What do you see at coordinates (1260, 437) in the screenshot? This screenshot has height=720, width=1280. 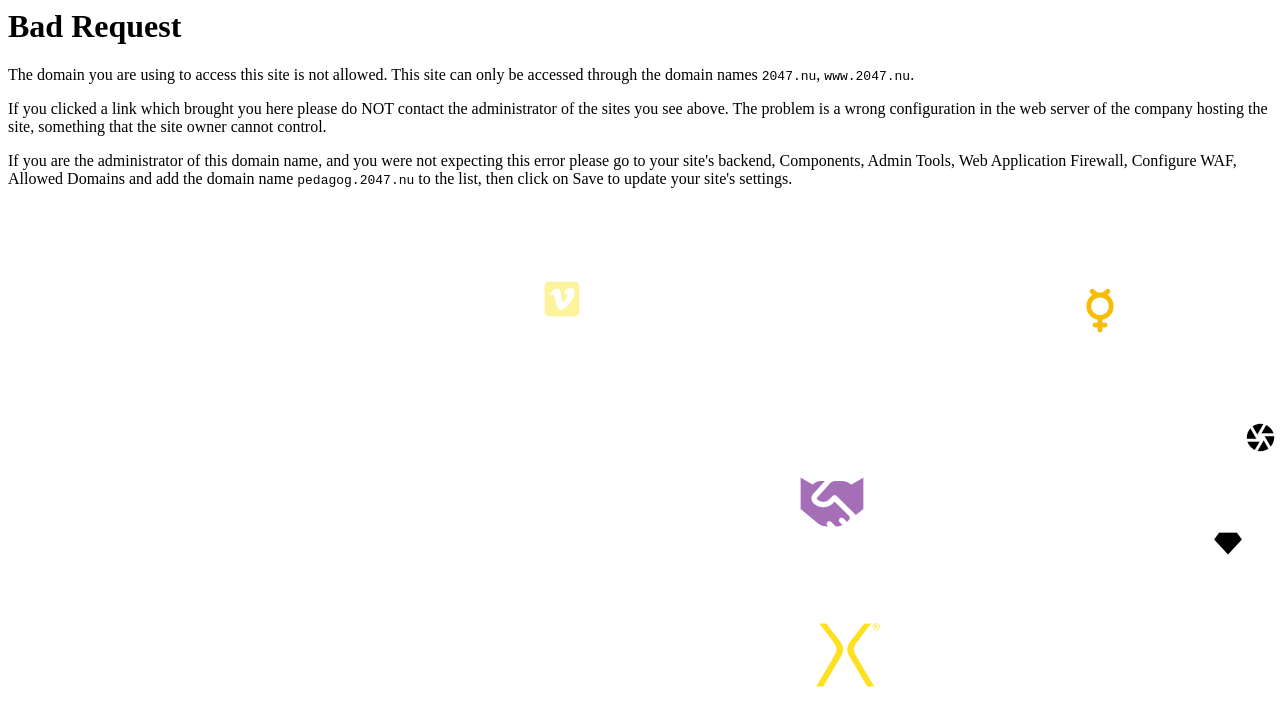 I see `open camera or take a photo` at bounding box center [1260, 437].